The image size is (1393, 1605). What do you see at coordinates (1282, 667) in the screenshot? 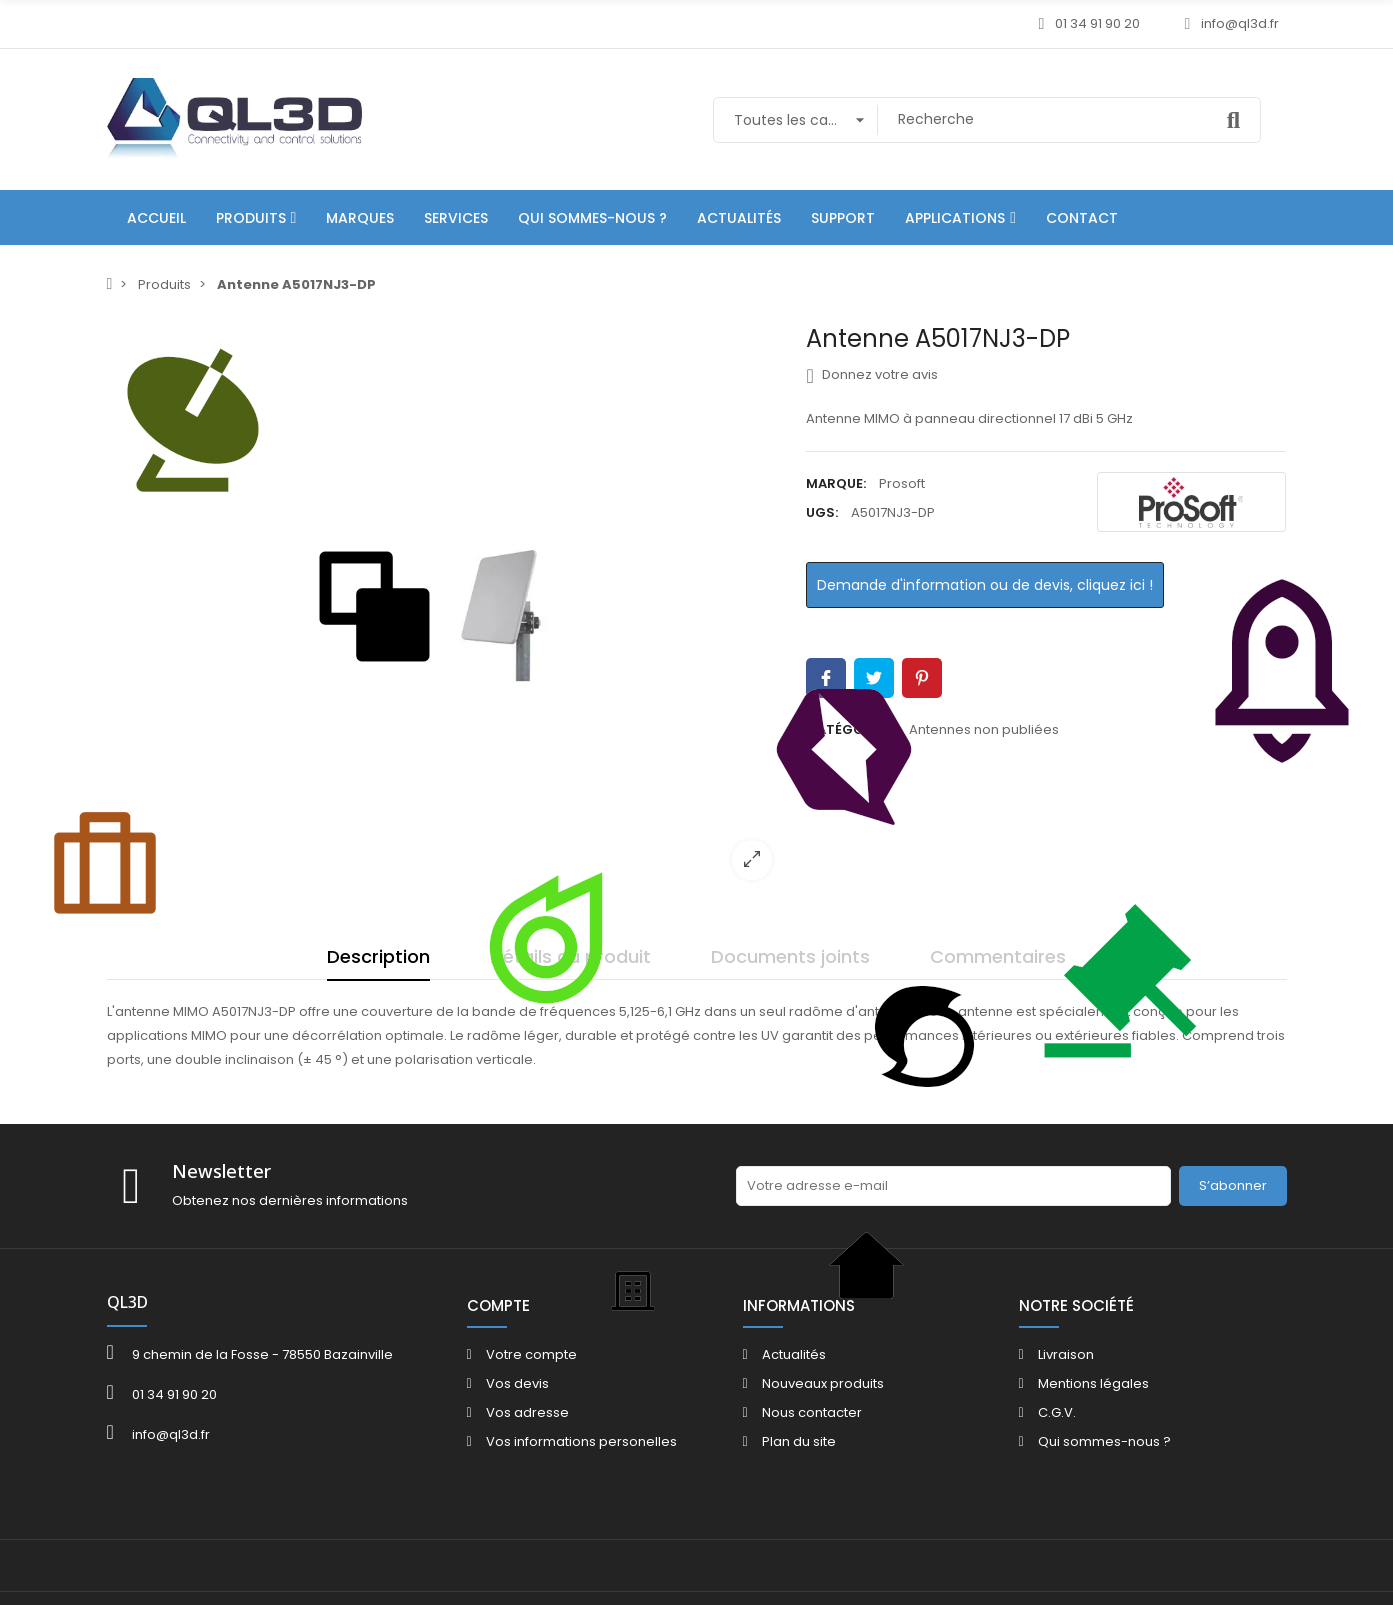
I see `launch or deploy an application` at bounding box center [1282, 667].